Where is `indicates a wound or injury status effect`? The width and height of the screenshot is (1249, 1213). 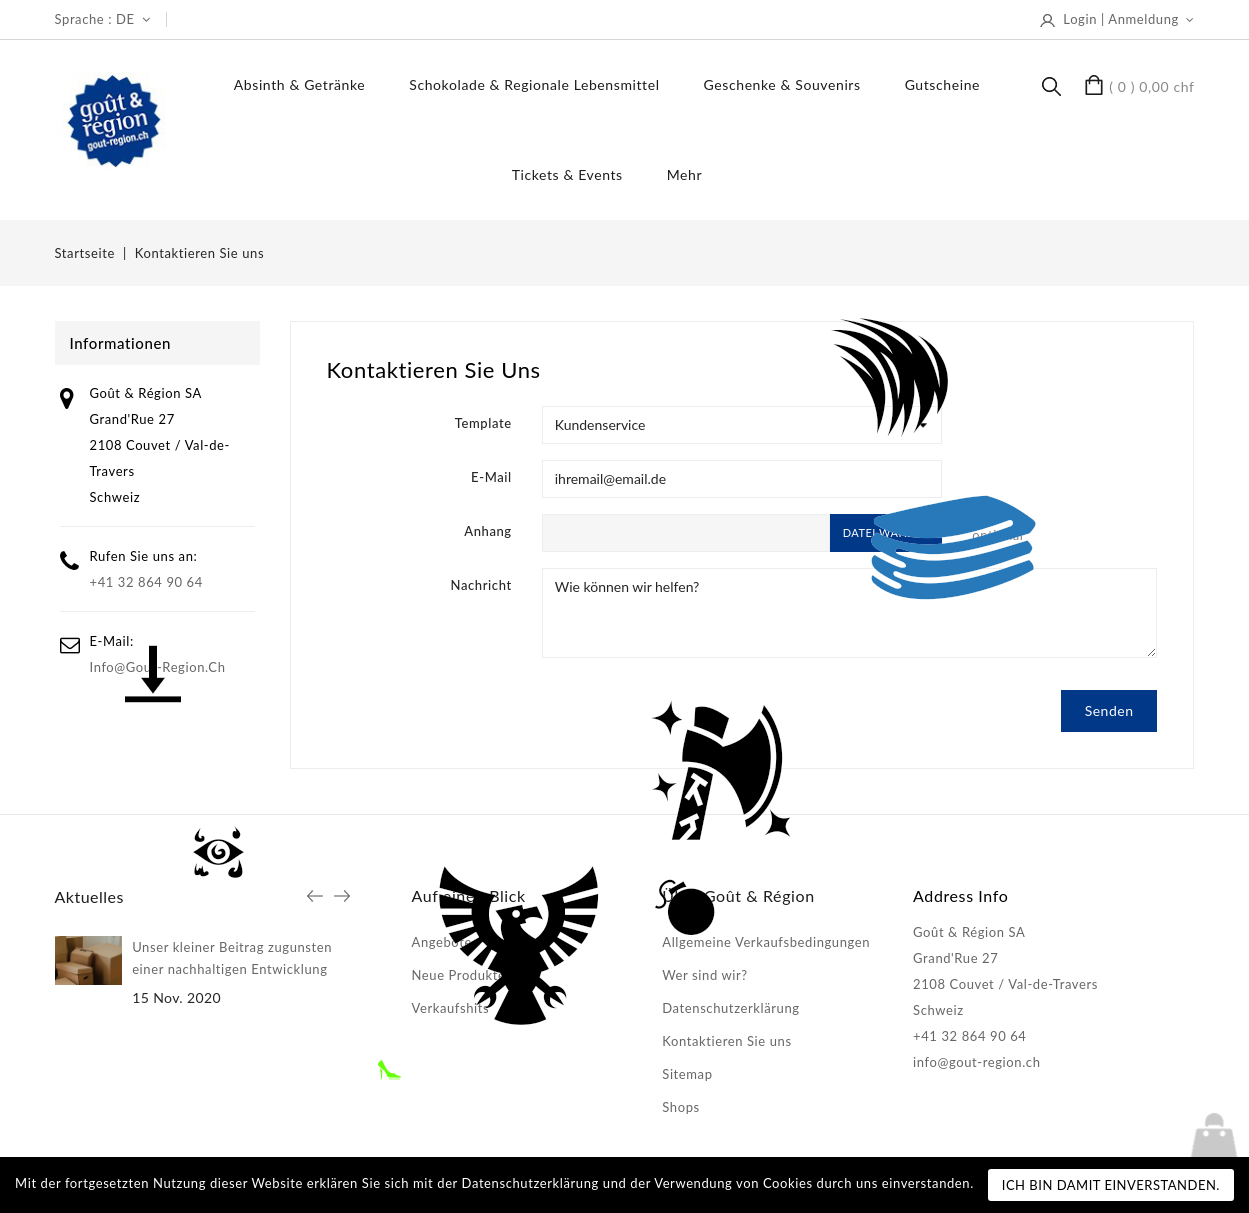
indicates a wound or injury status effect is located at coordinates (890, 376).